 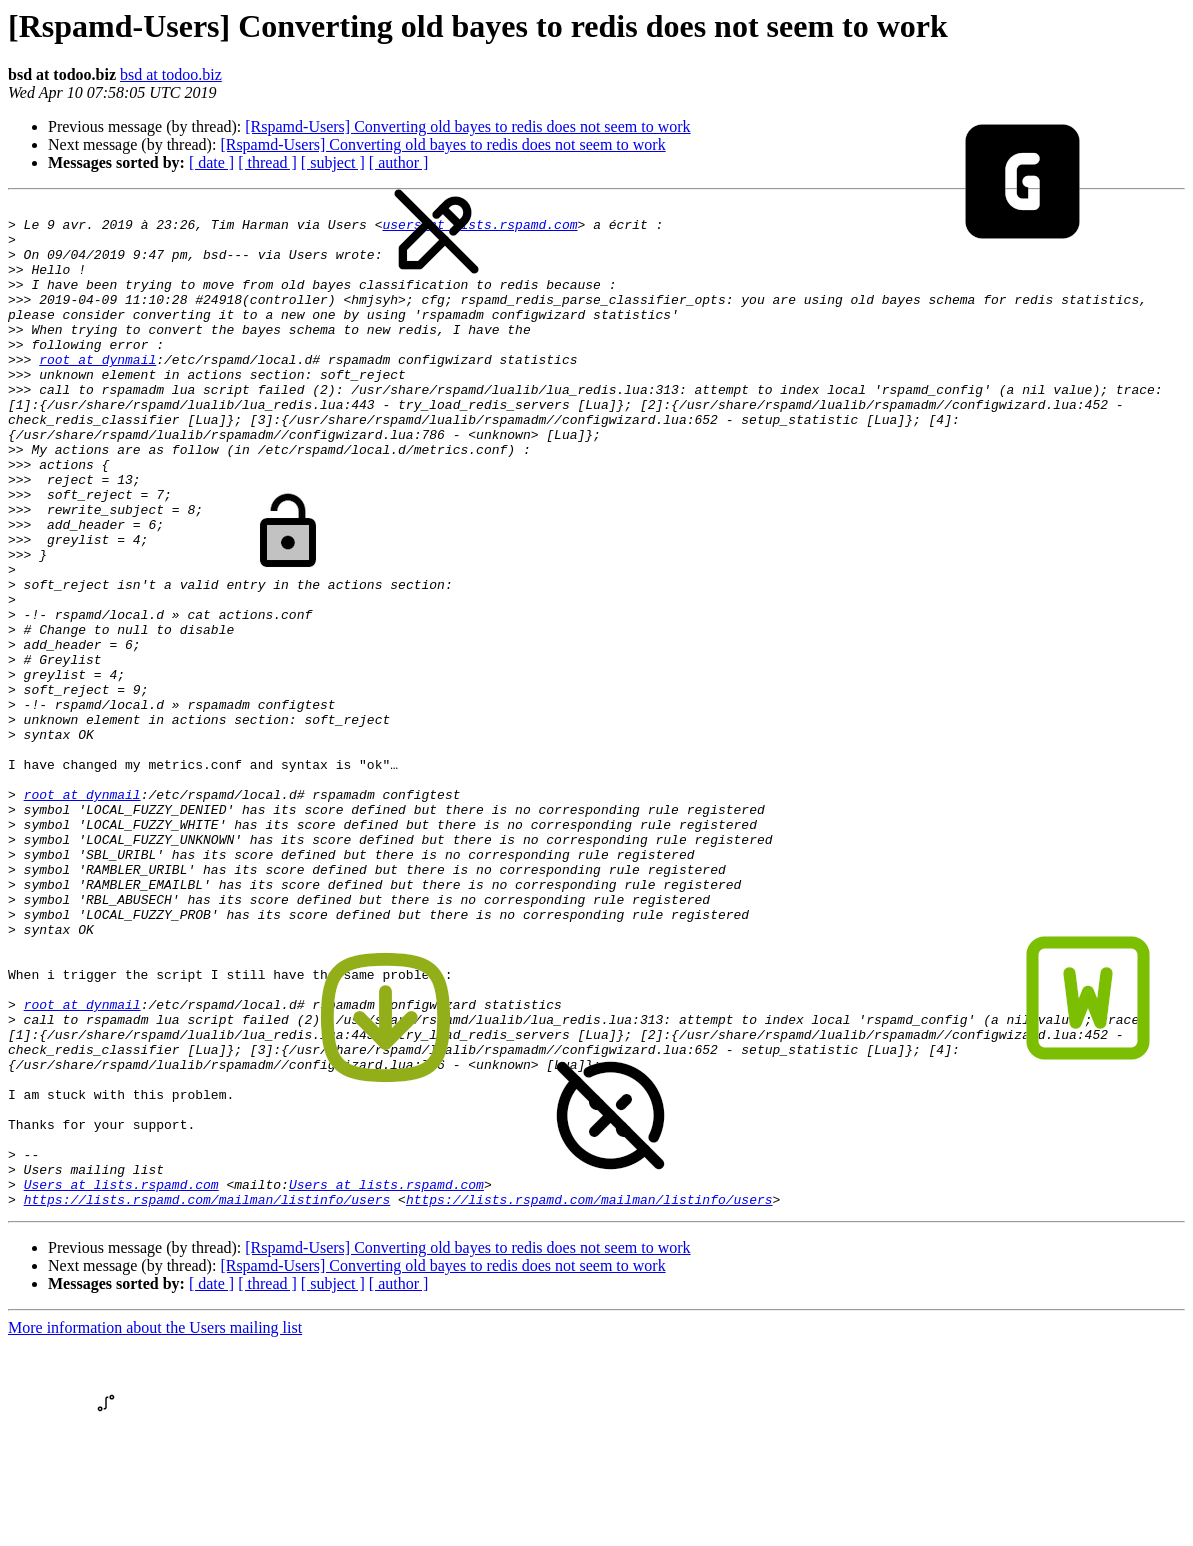 I want to click on discount or promotion unavailable, so click(x=610, y=1115).